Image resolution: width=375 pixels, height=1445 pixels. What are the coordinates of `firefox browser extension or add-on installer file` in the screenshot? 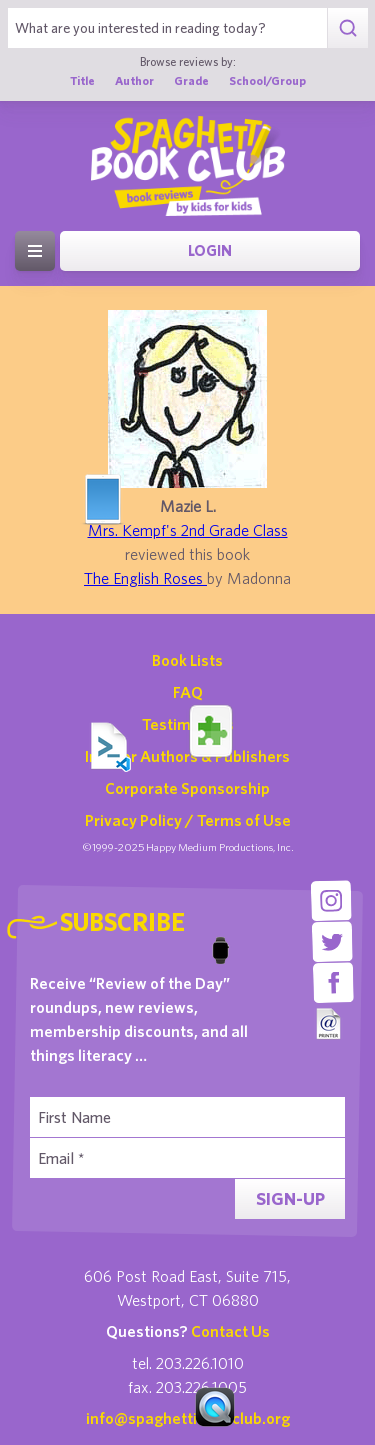 It's located at (211, 731).